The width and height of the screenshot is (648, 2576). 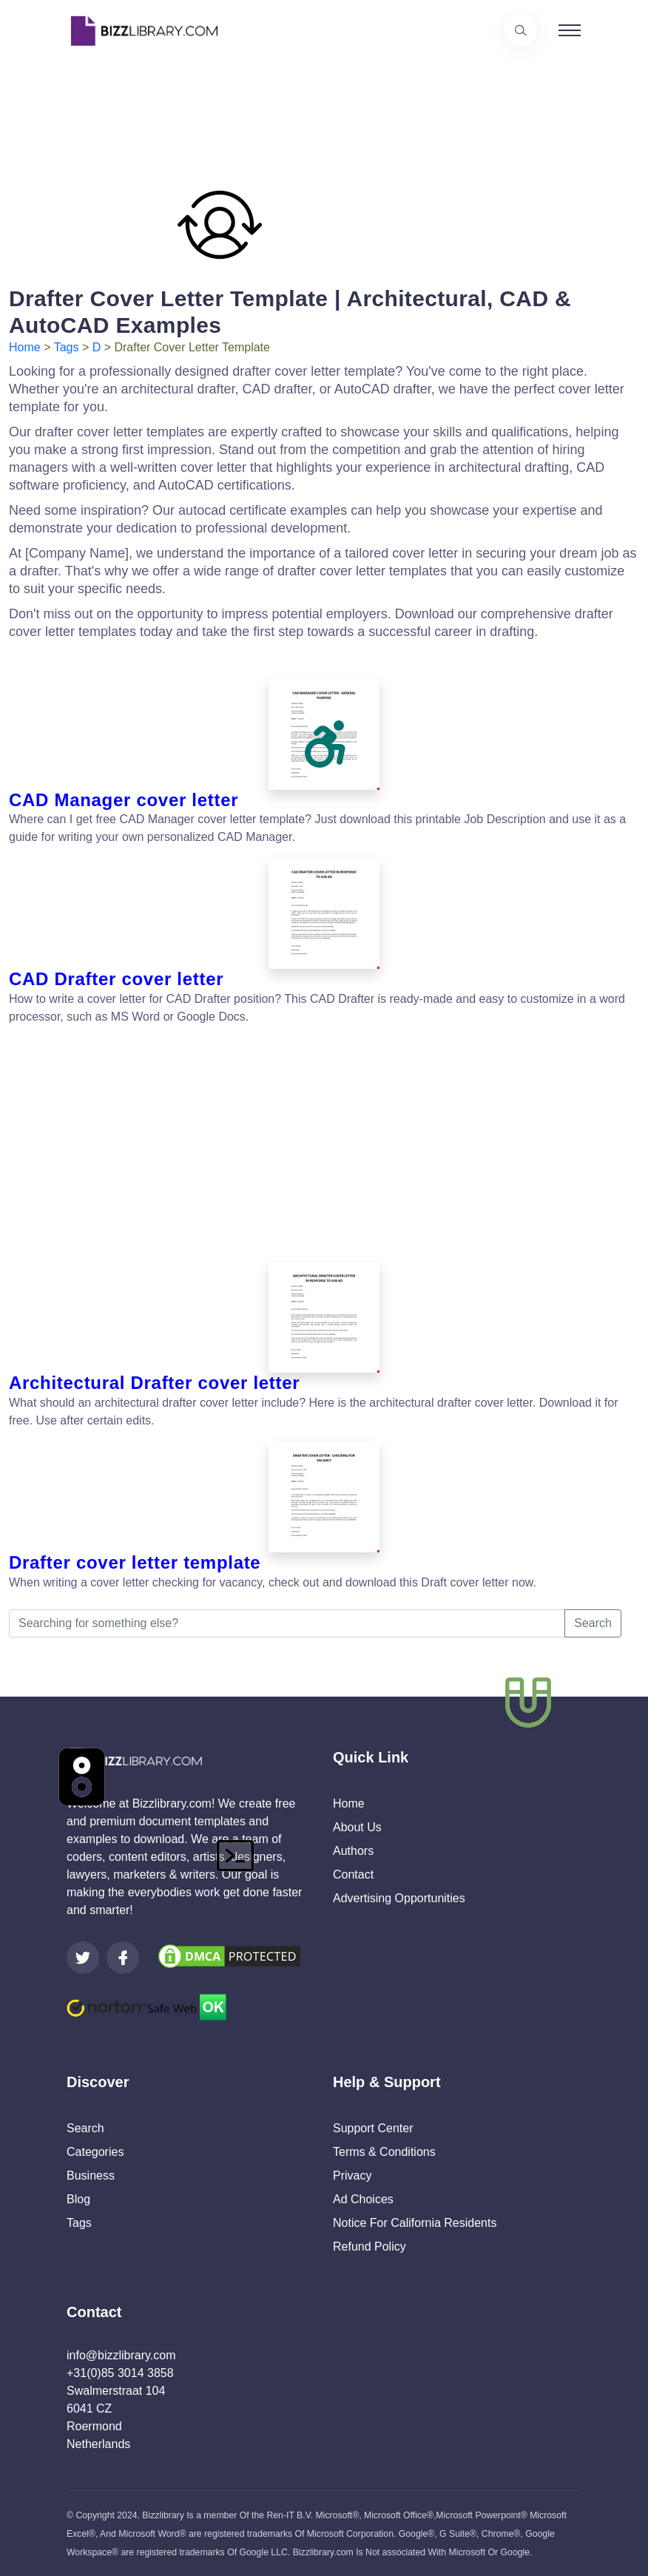 What do you see at coordinates (528, 1700) in the screenshot?
I see `activate magnetic snap or alignment tool` at bounding box center [528, 1700].